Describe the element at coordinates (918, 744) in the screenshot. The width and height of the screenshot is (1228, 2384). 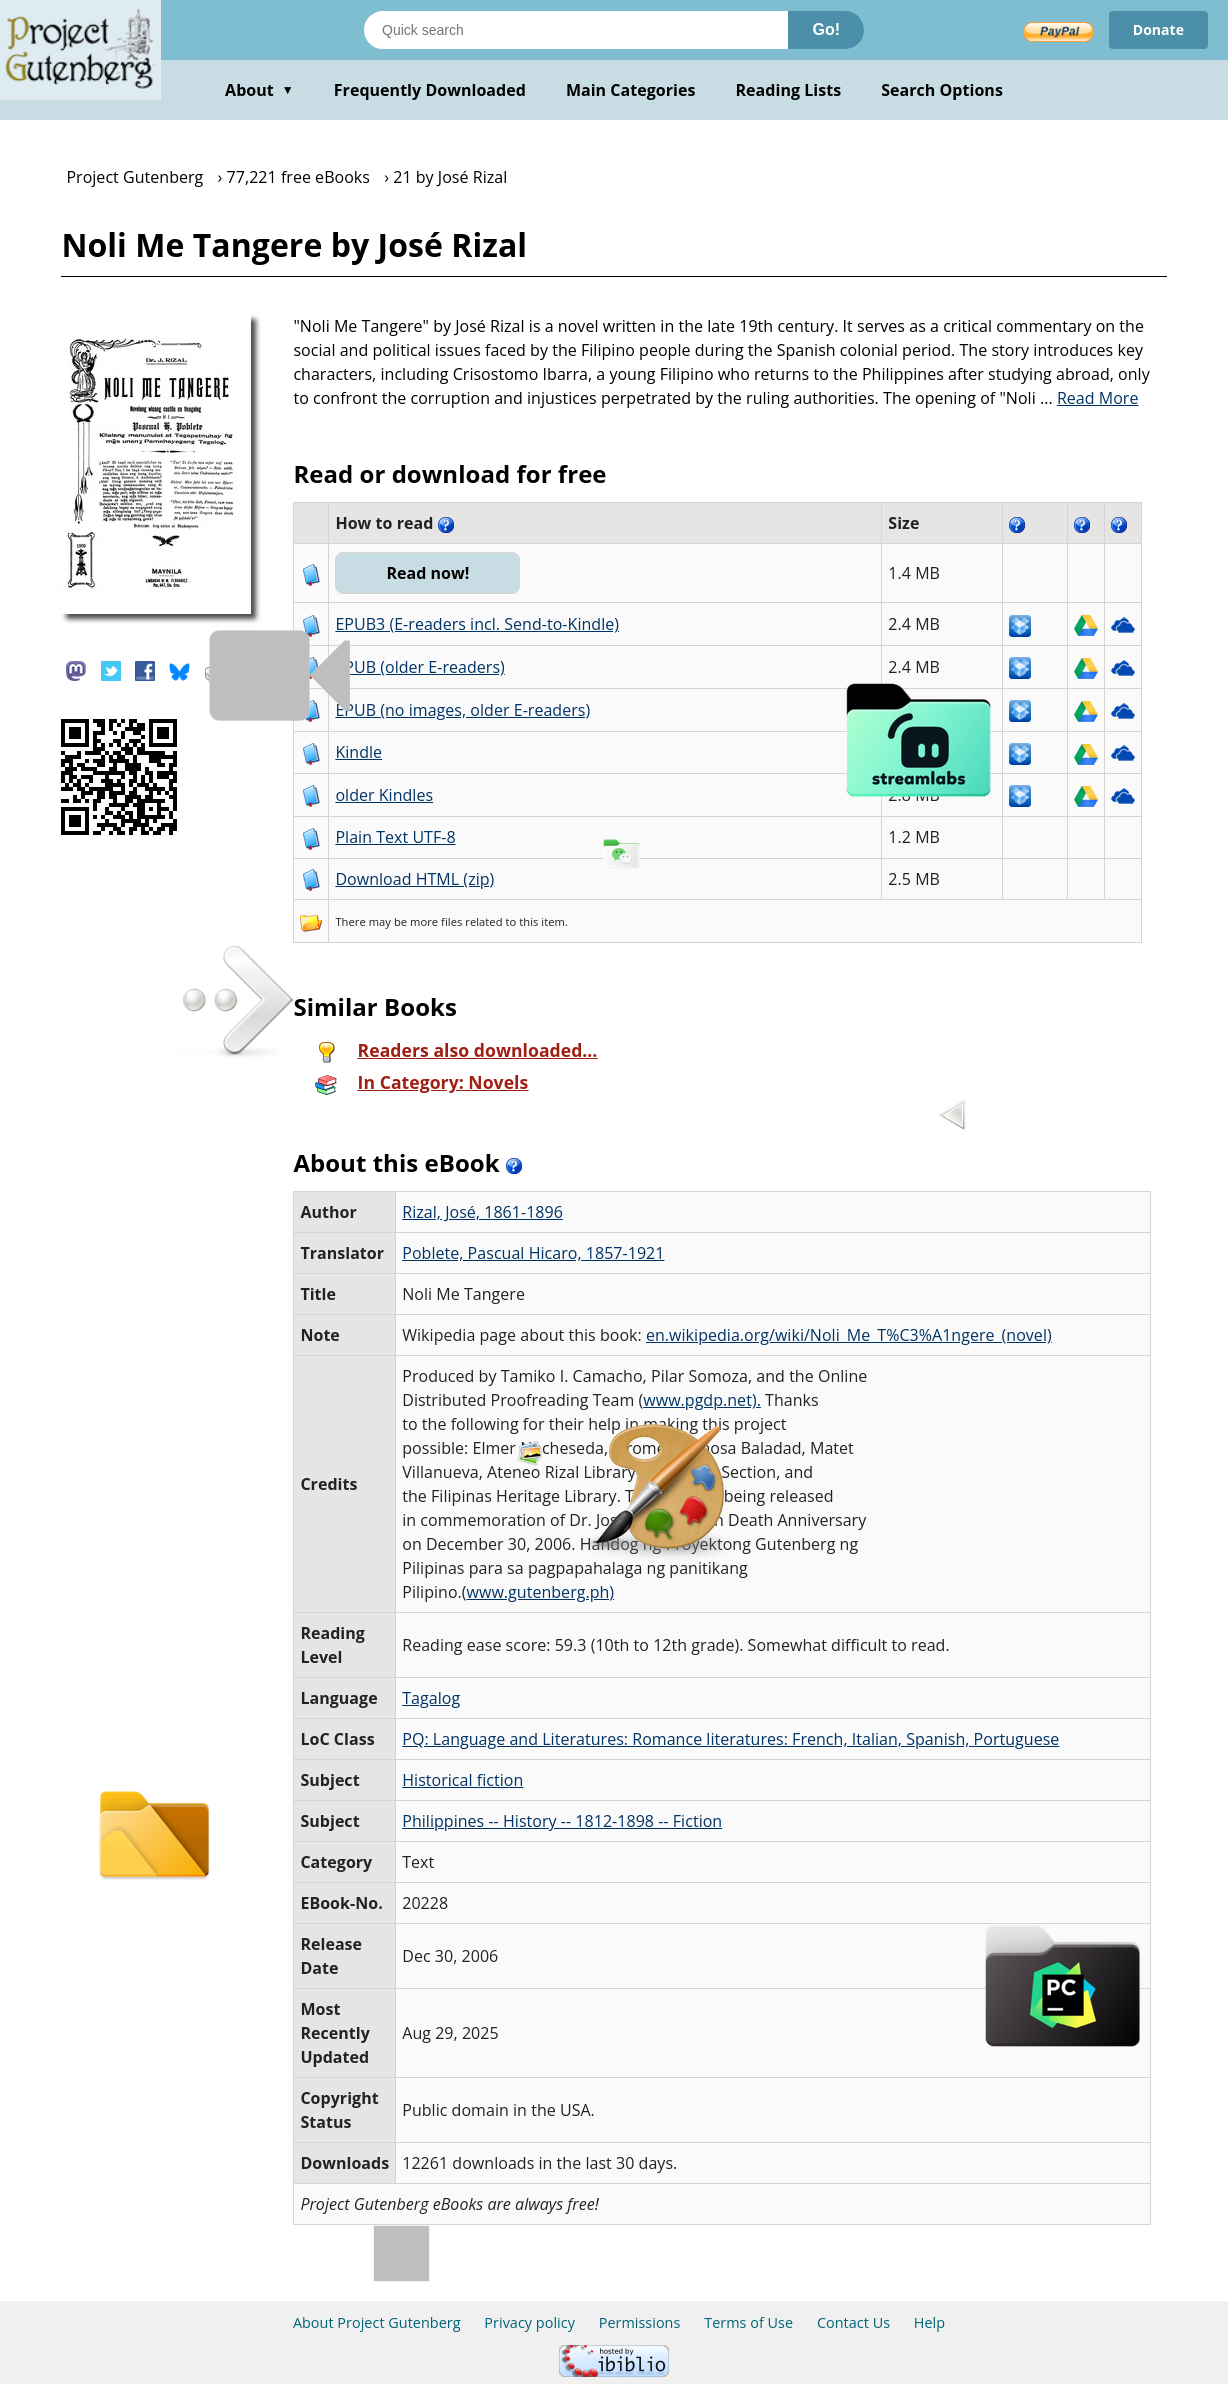
I see `open streamlabs project files folder` at that location.